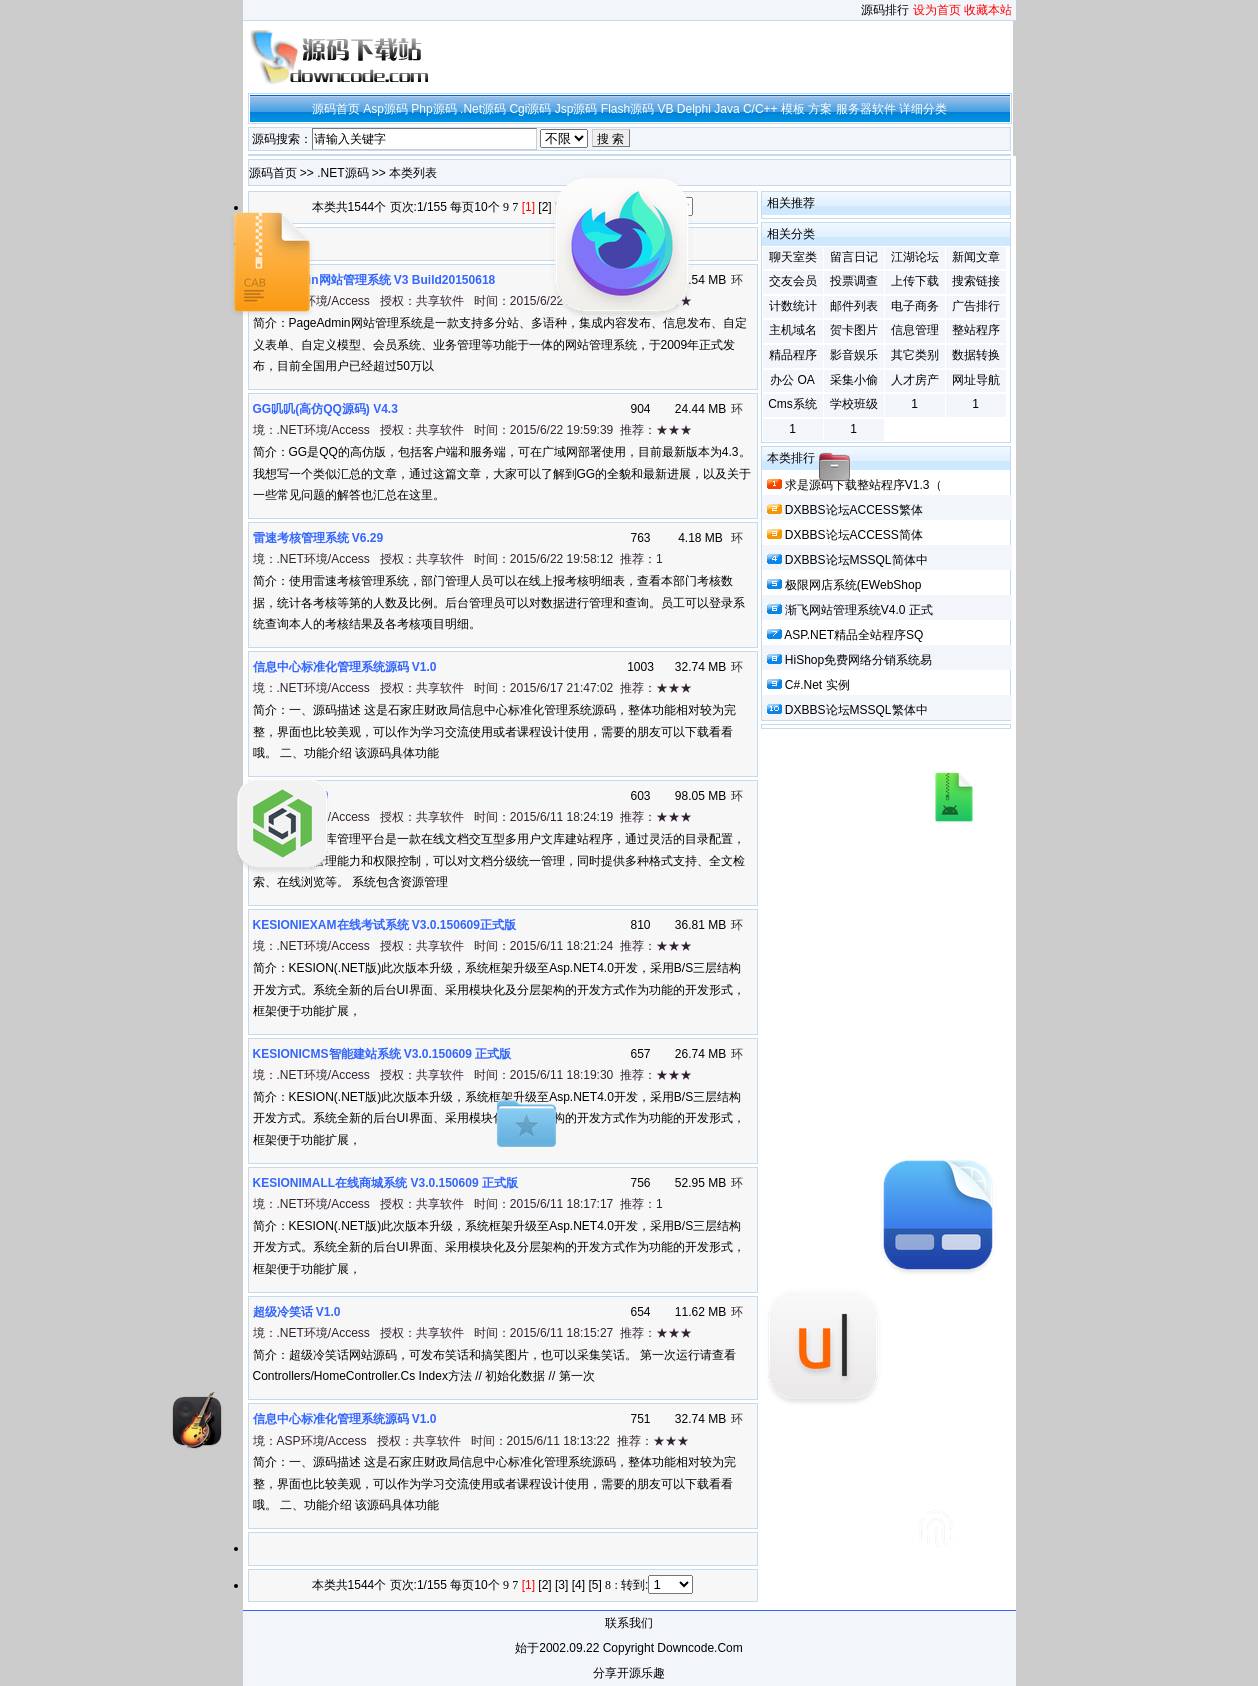 This screenshot has width=1258, height=1686. I want to click on open uberwriter text editor app, so click(823, 1345).